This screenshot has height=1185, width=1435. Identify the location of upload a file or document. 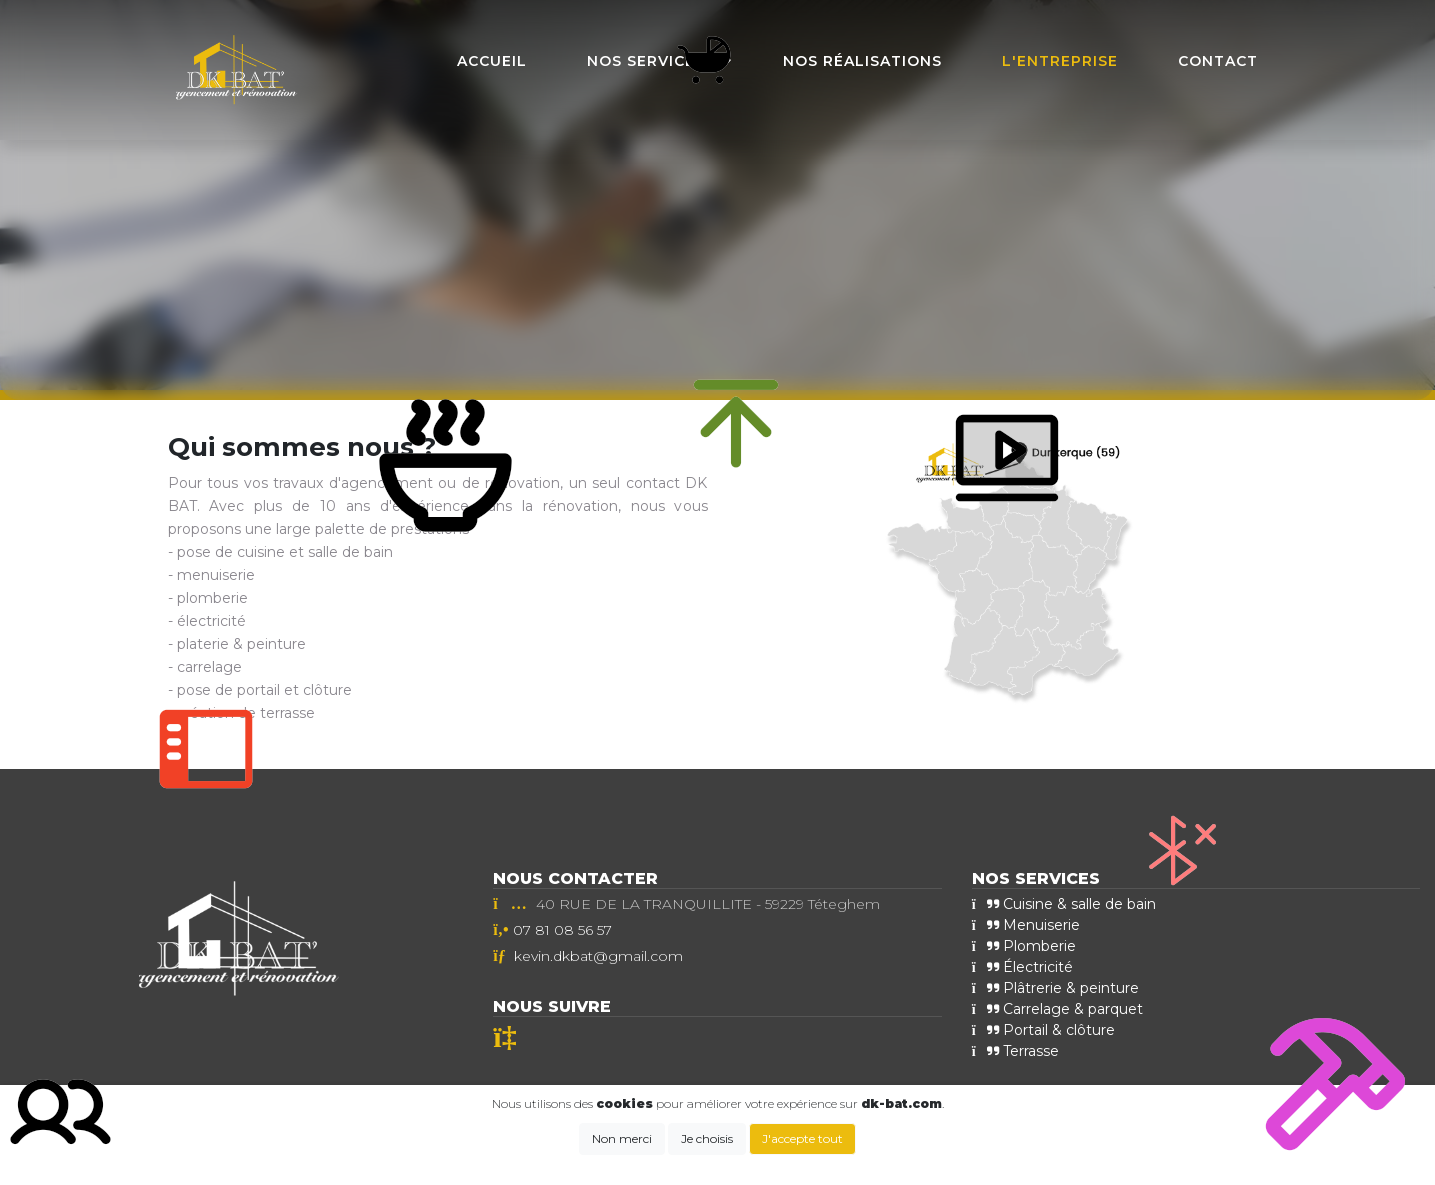
(736, 422).